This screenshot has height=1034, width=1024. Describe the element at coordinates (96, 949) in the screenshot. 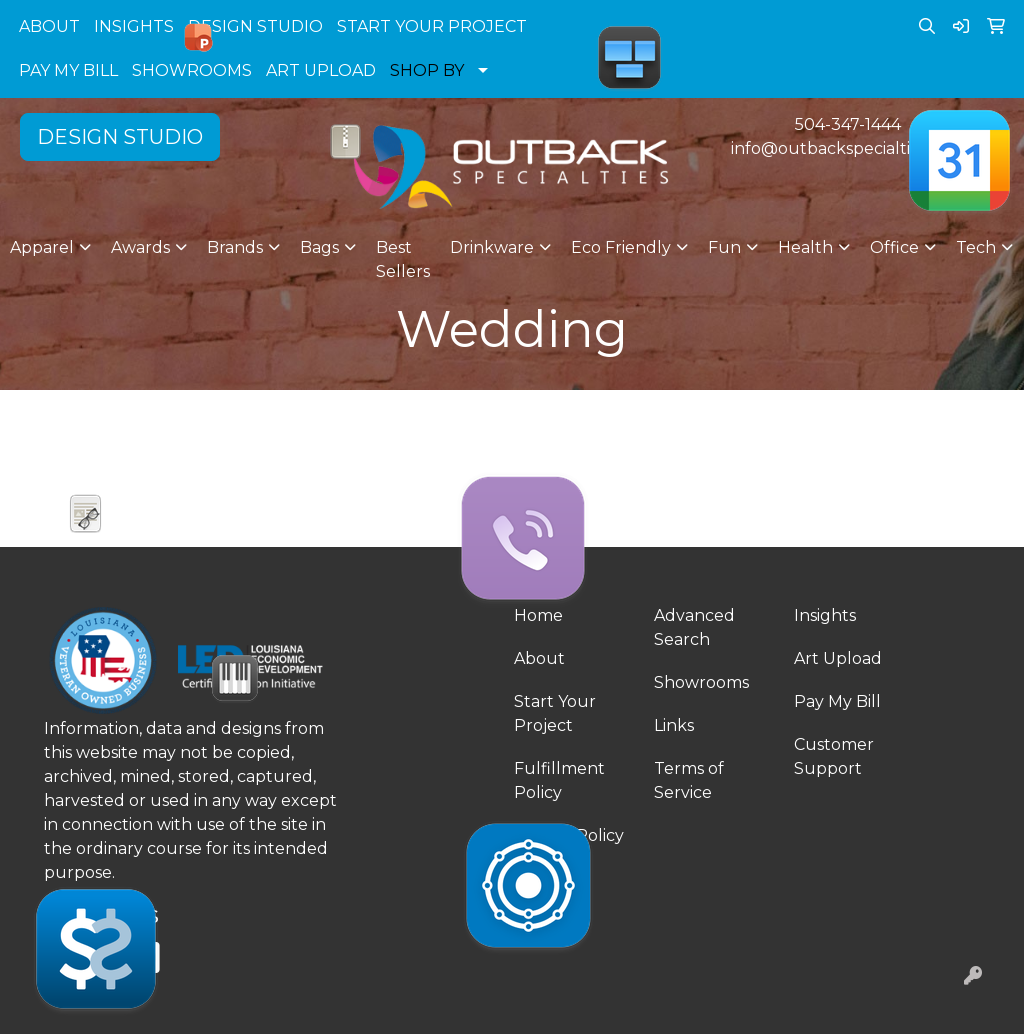

I see `open fava, a web interface for beancount accounting` at that location.